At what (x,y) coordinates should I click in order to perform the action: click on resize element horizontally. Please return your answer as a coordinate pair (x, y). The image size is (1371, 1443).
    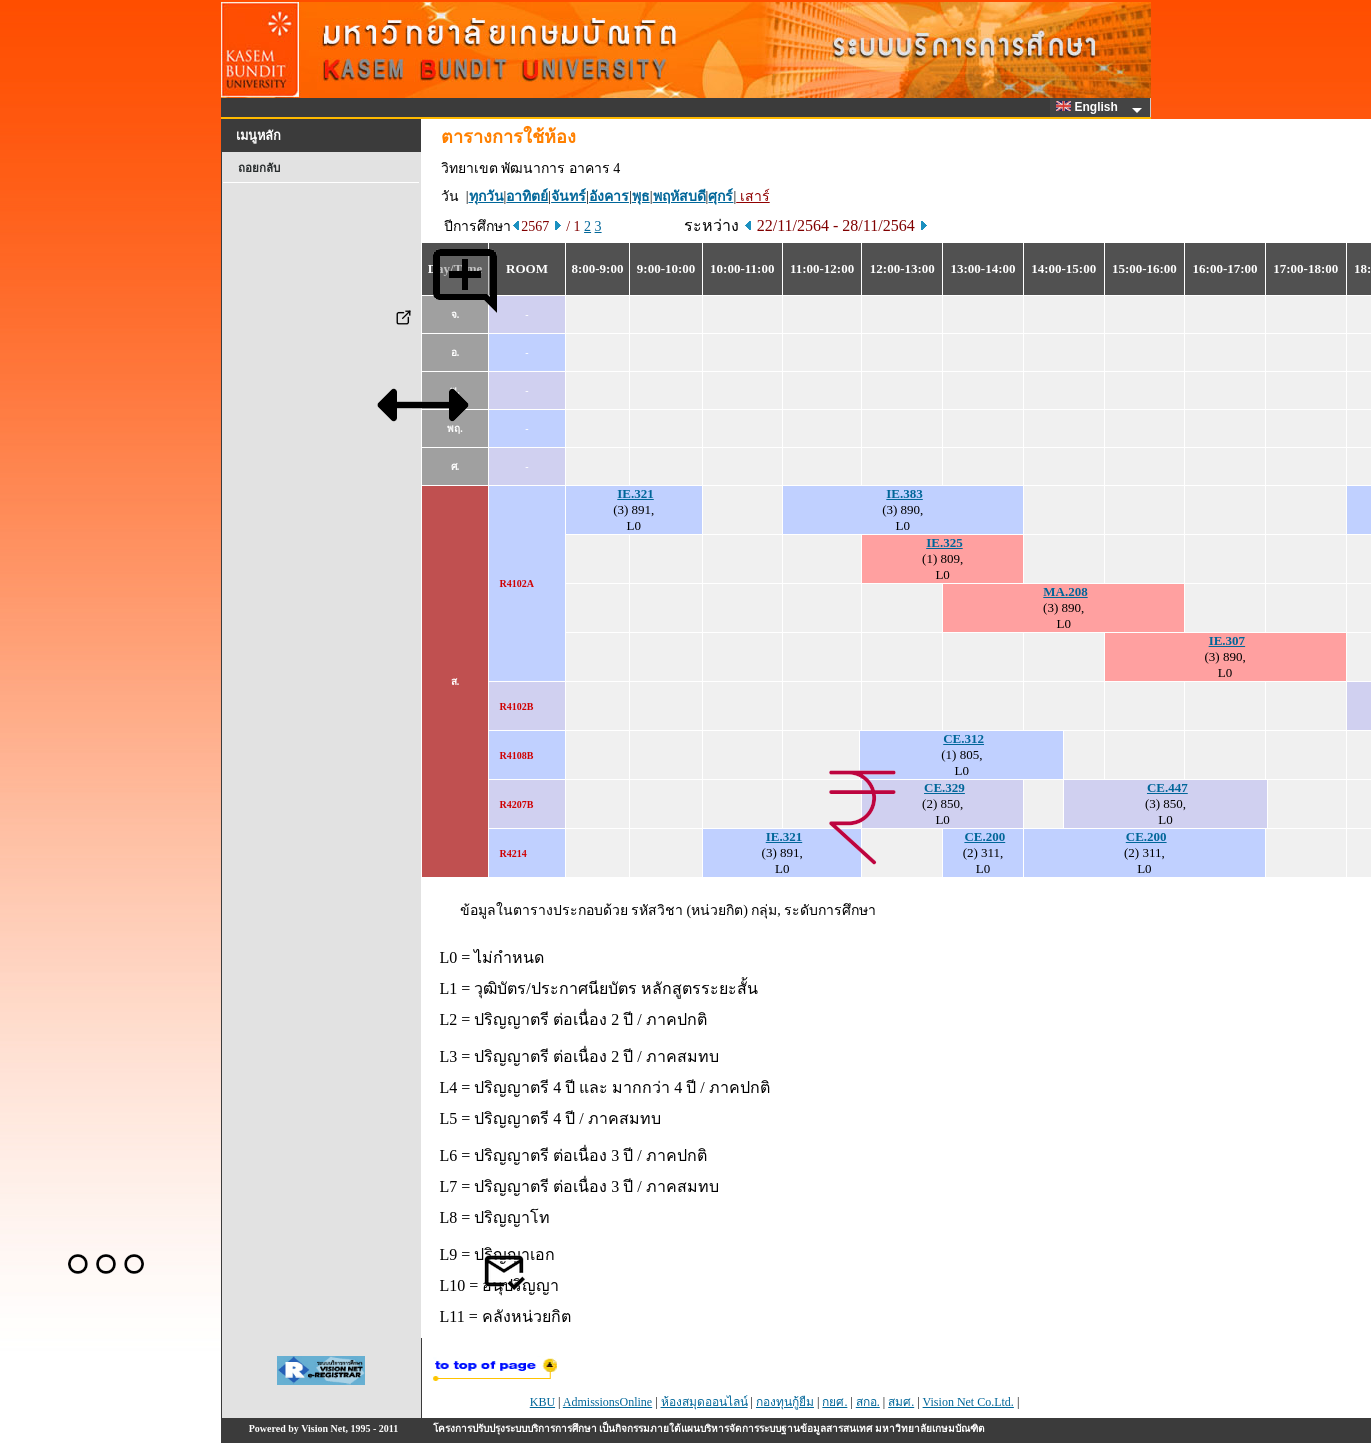
    Looking at the image, I should click on (423, 405).